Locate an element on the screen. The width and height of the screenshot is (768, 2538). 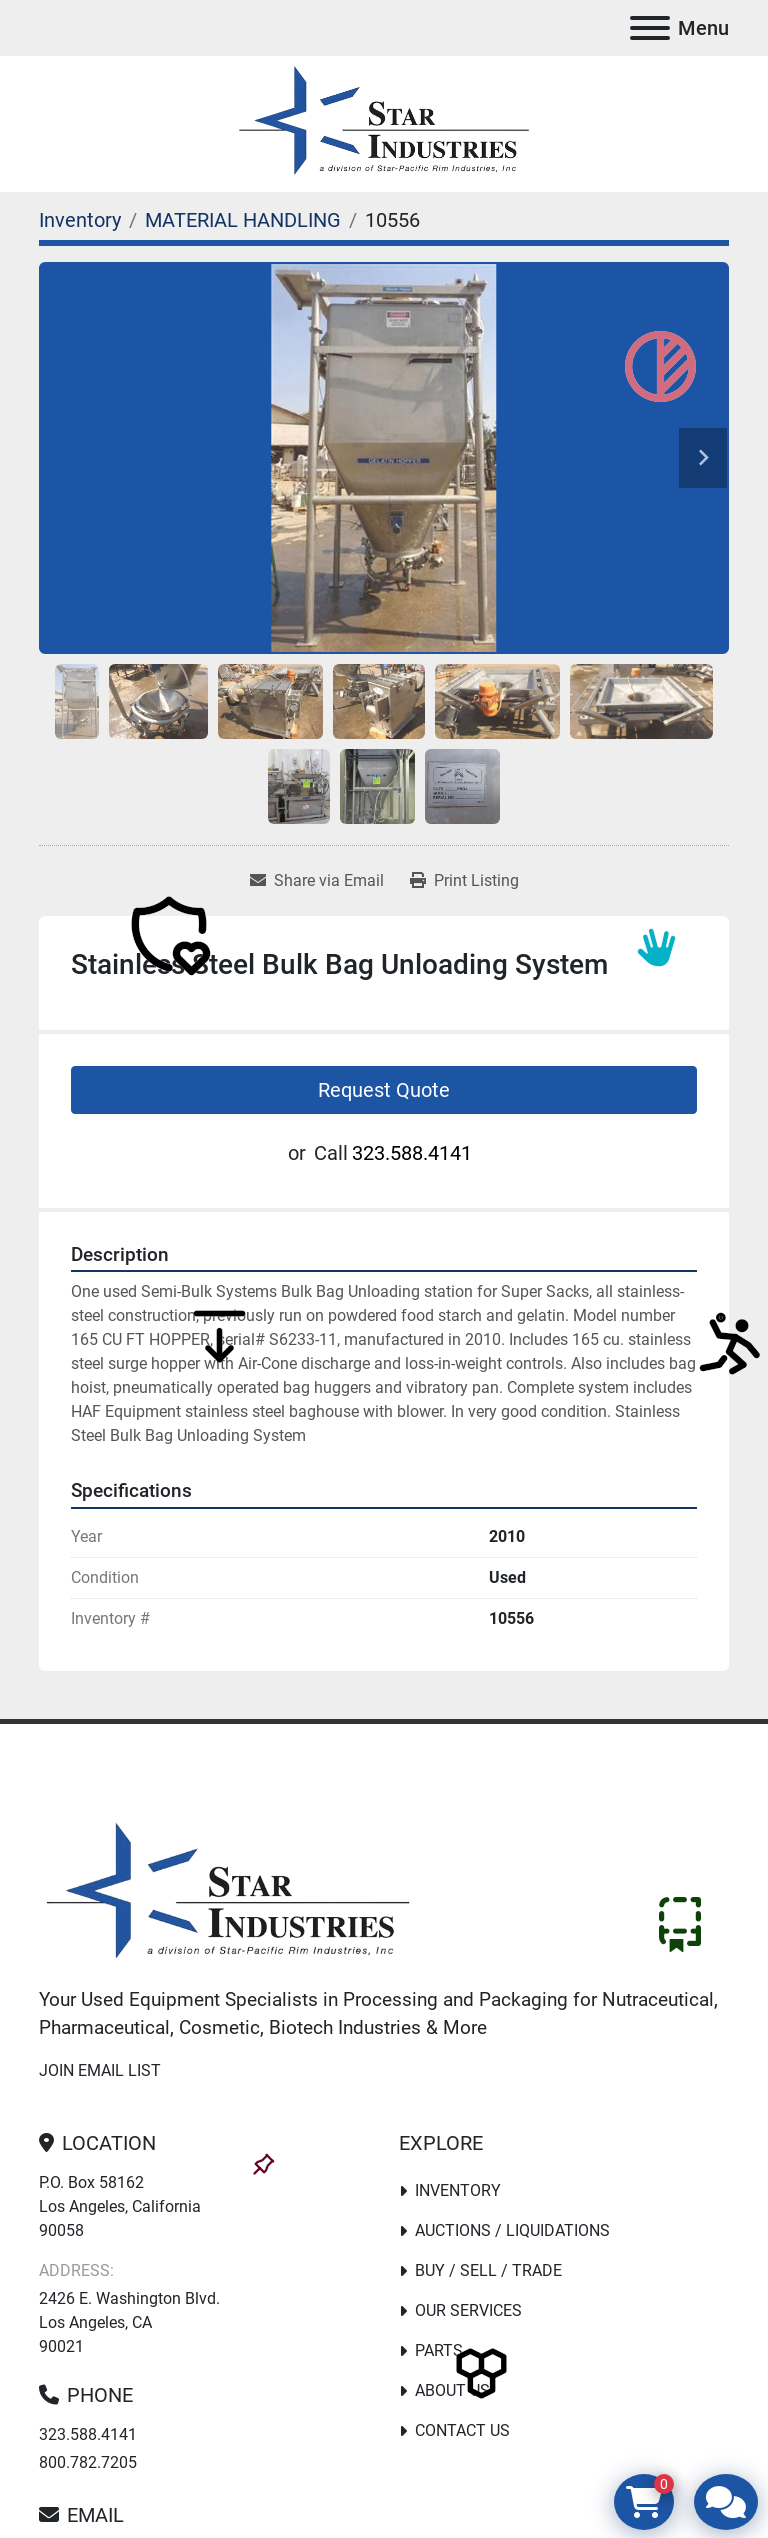
send a vulcan salute or "live long and prosper" greeting is located at coordinates (656, 947).